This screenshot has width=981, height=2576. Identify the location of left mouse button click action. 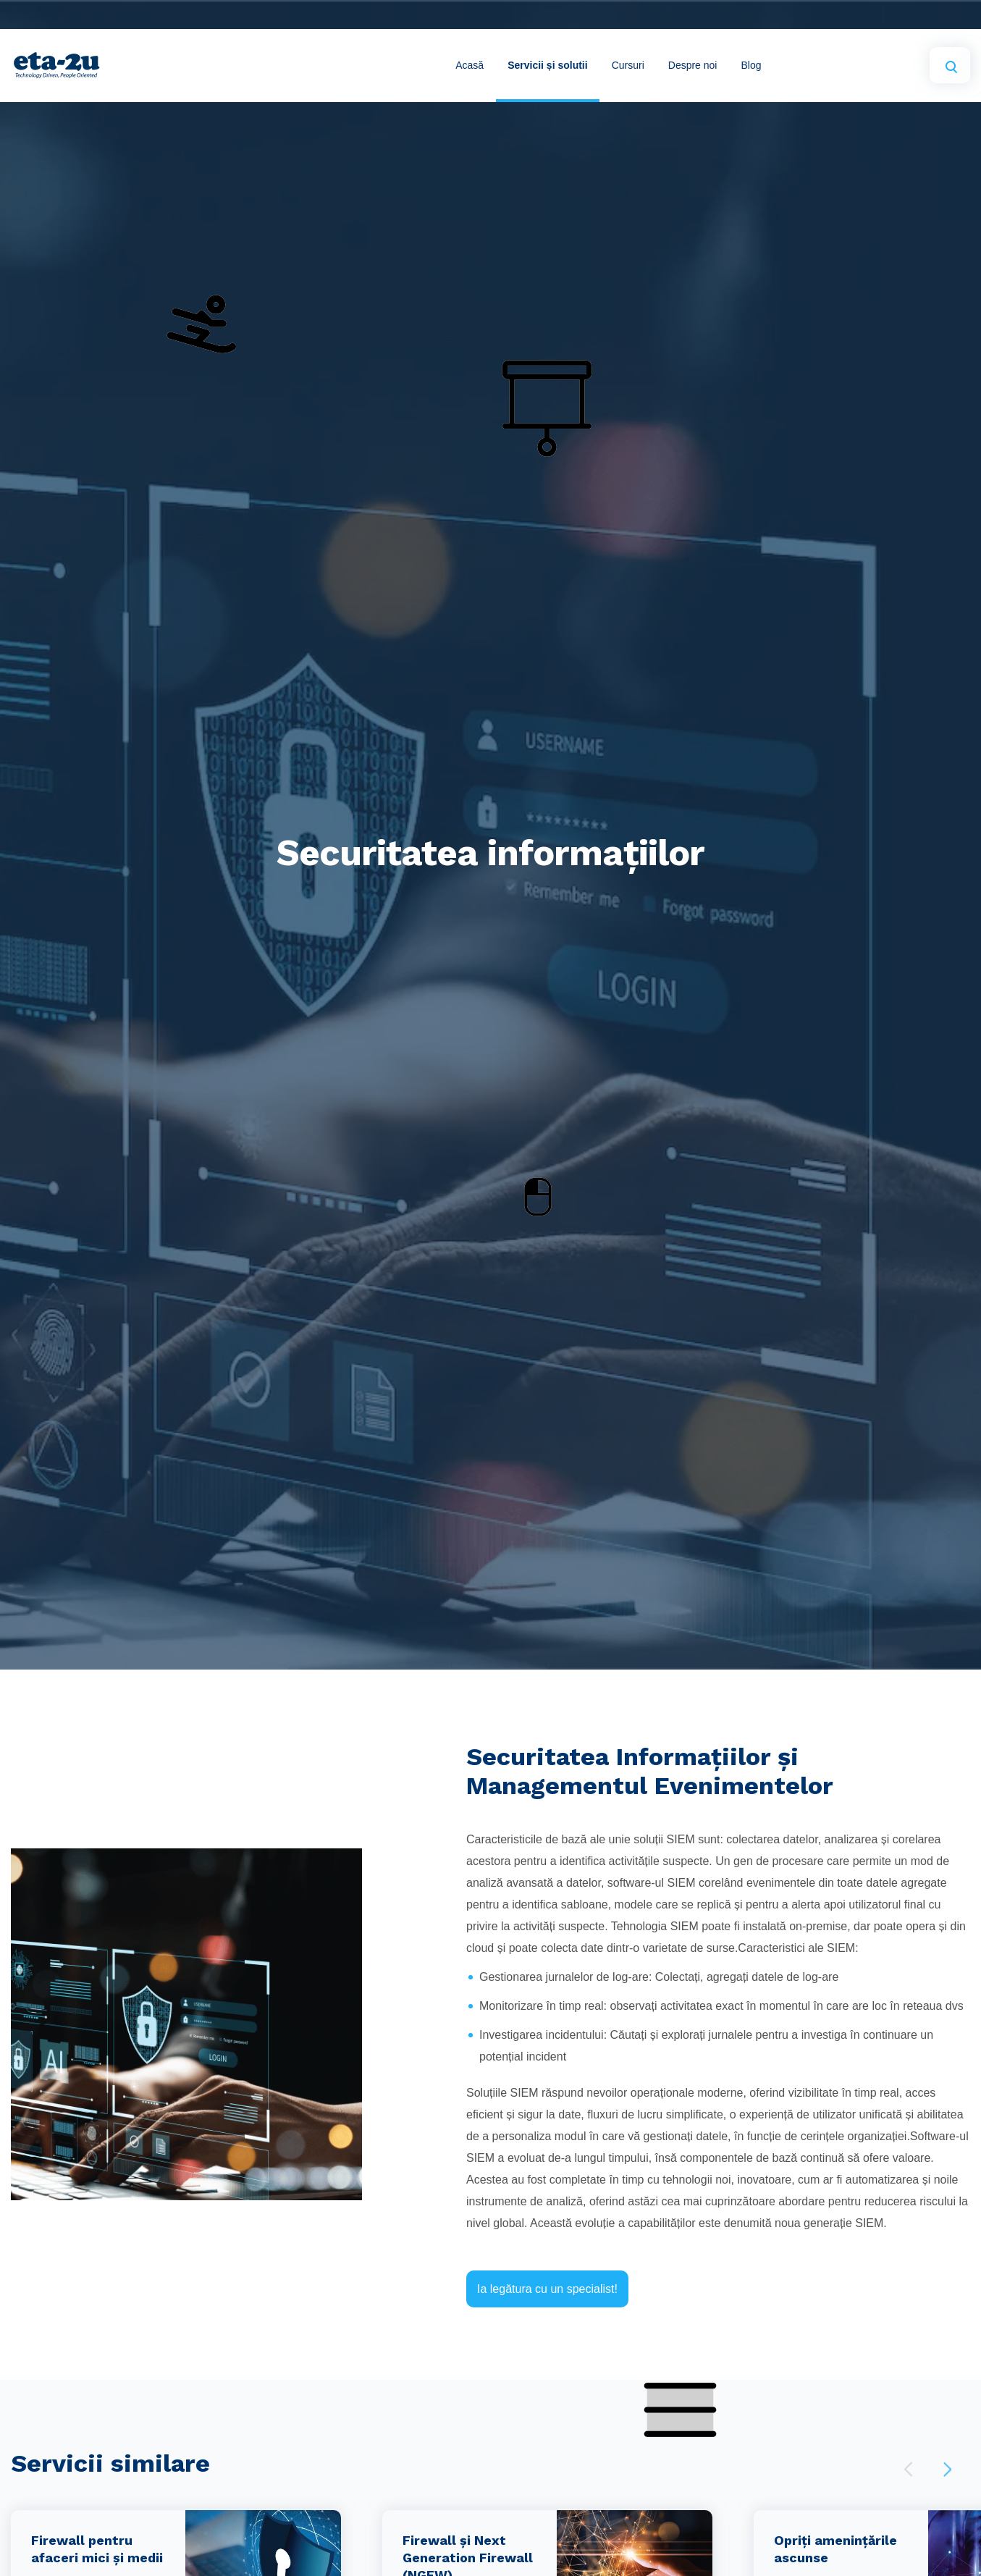
(538, 1197).